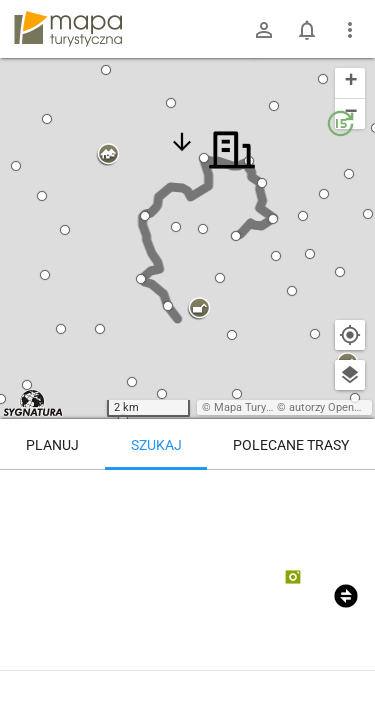 This screenshot has width=375, height=720. I want to click on open camera to take a photo, so click(293, 577).